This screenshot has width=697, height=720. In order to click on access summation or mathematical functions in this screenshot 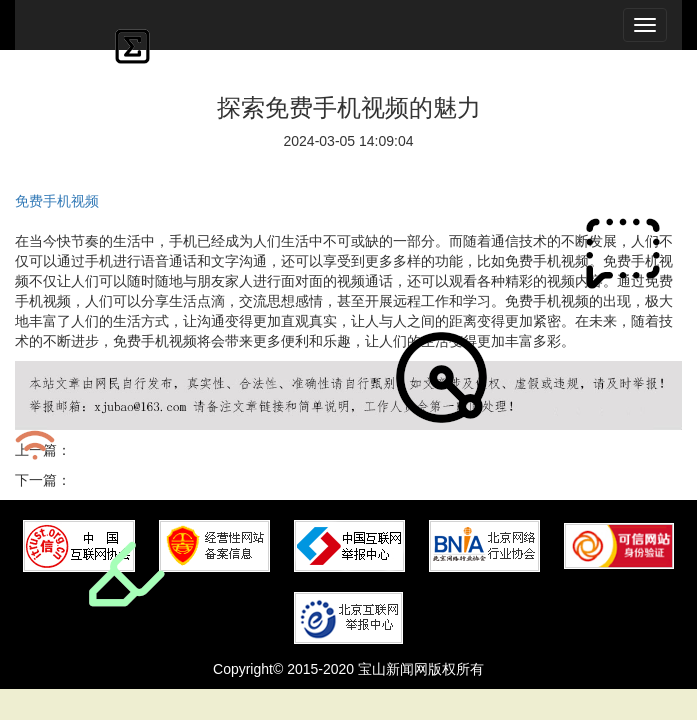, I will do `click(132, 46)`.